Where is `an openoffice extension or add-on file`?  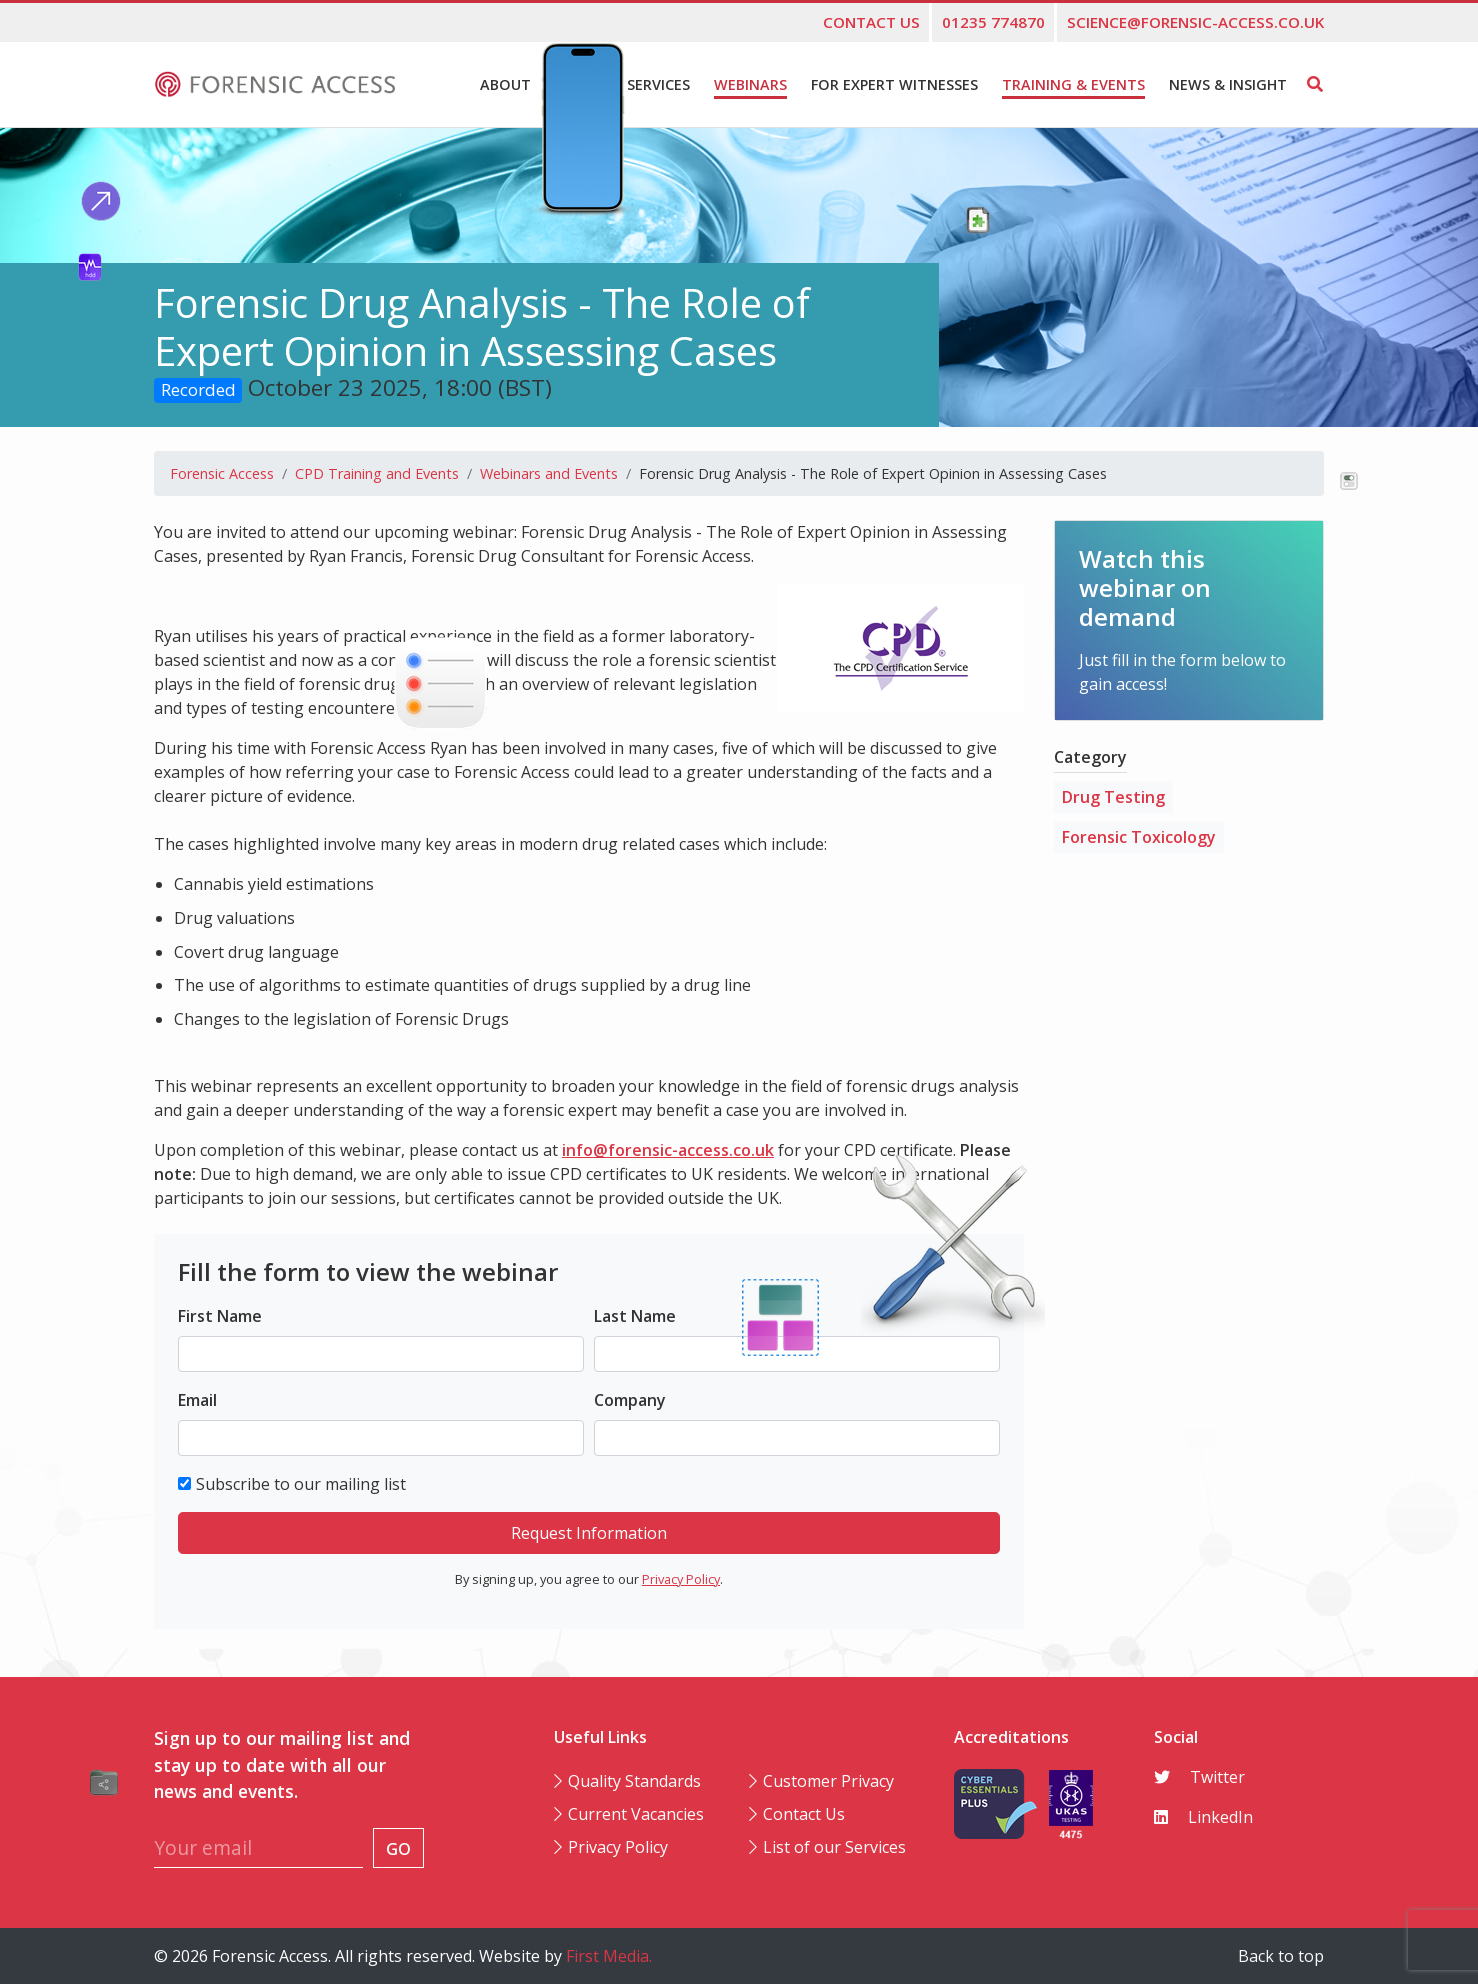
an openoffice extension or add-on file is located at coordinates (978, 220).